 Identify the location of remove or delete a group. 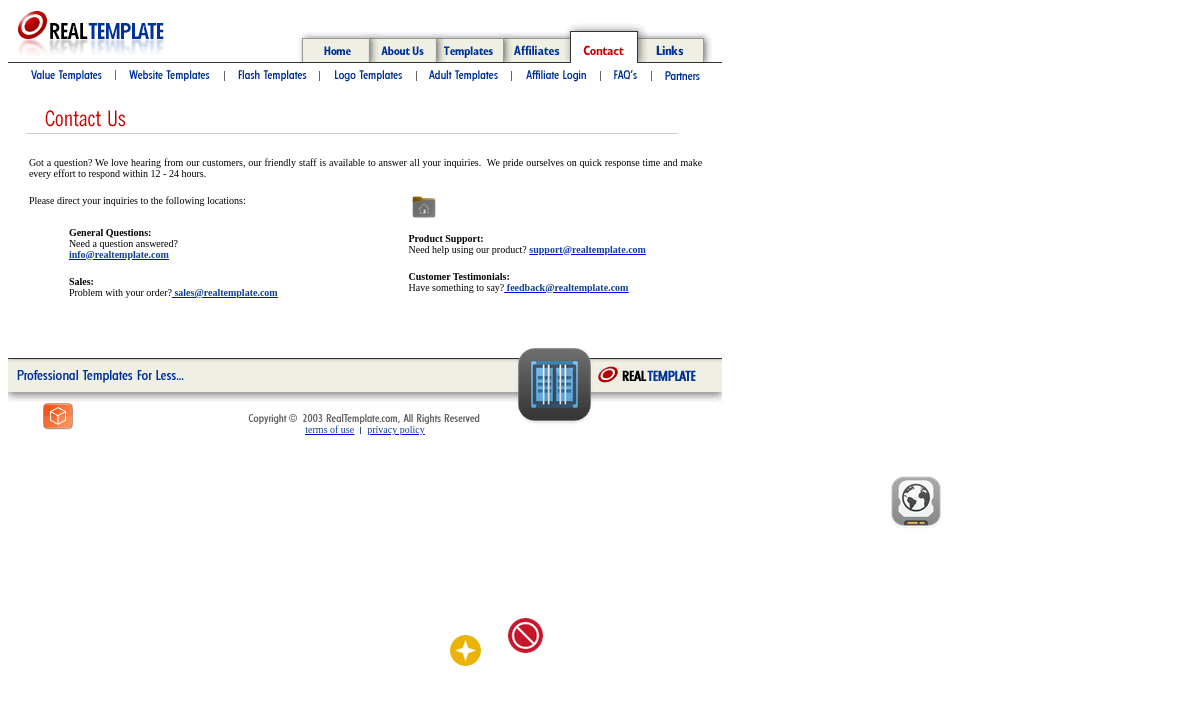
(525, 635).